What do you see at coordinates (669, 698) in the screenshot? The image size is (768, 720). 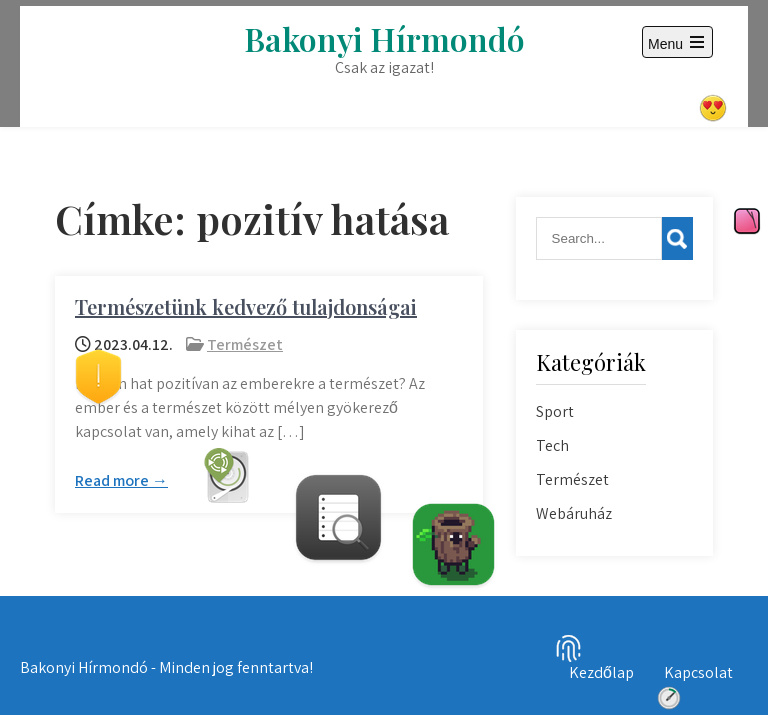 I see `open sysprof system profiler` at bounding box center [669, 698].